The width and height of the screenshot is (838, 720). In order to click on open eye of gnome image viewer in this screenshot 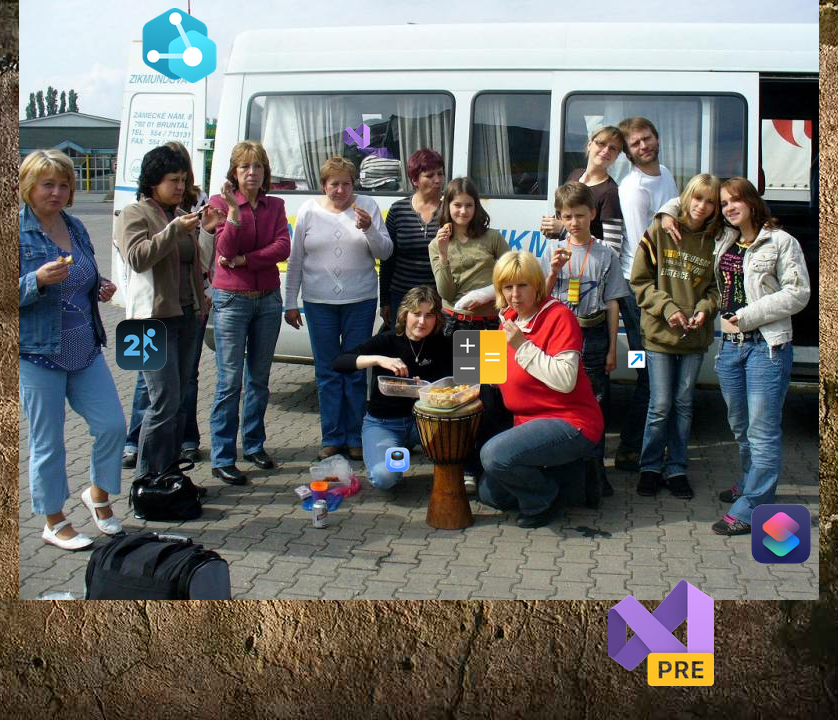, I will do `click(397, 459)`.